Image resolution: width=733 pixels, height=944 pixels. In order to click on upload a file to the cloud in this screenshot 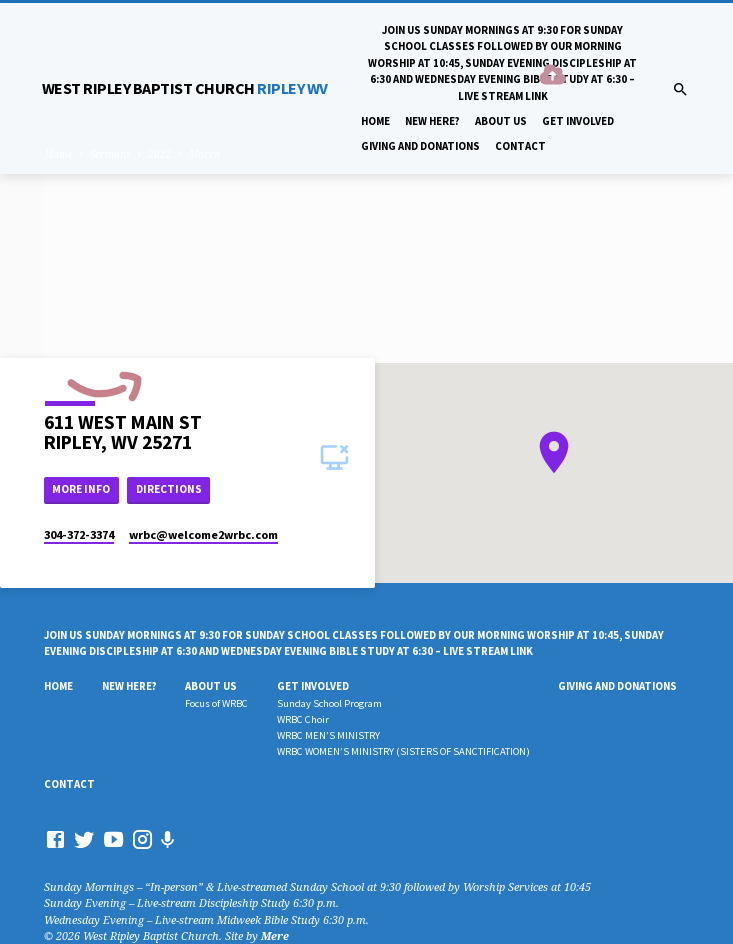, I will do `click(552, 74)`.